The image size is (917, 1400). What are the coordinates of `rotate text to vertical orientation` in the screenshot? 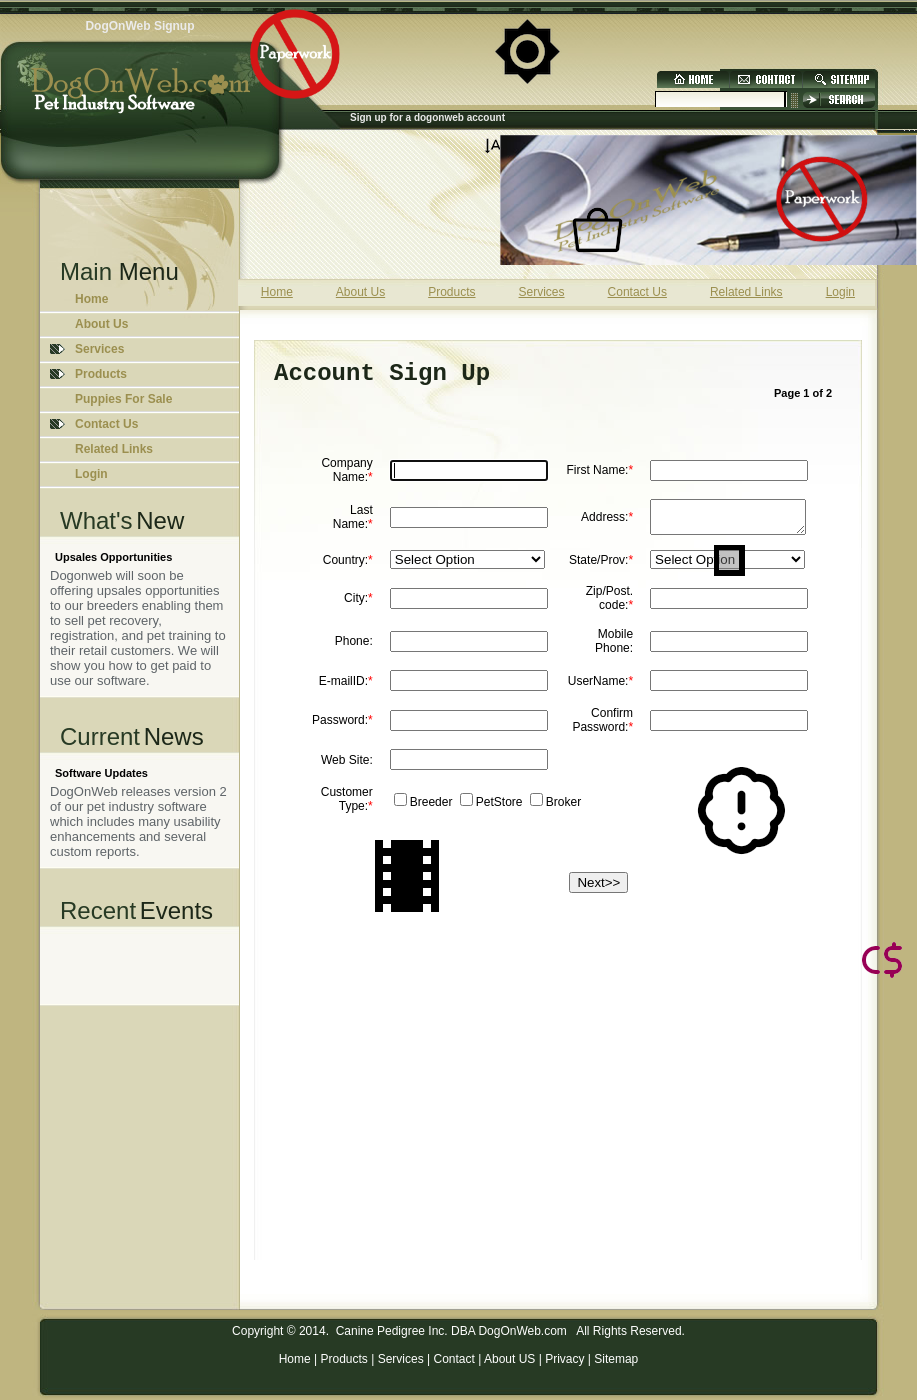 It's located at (493, 146).